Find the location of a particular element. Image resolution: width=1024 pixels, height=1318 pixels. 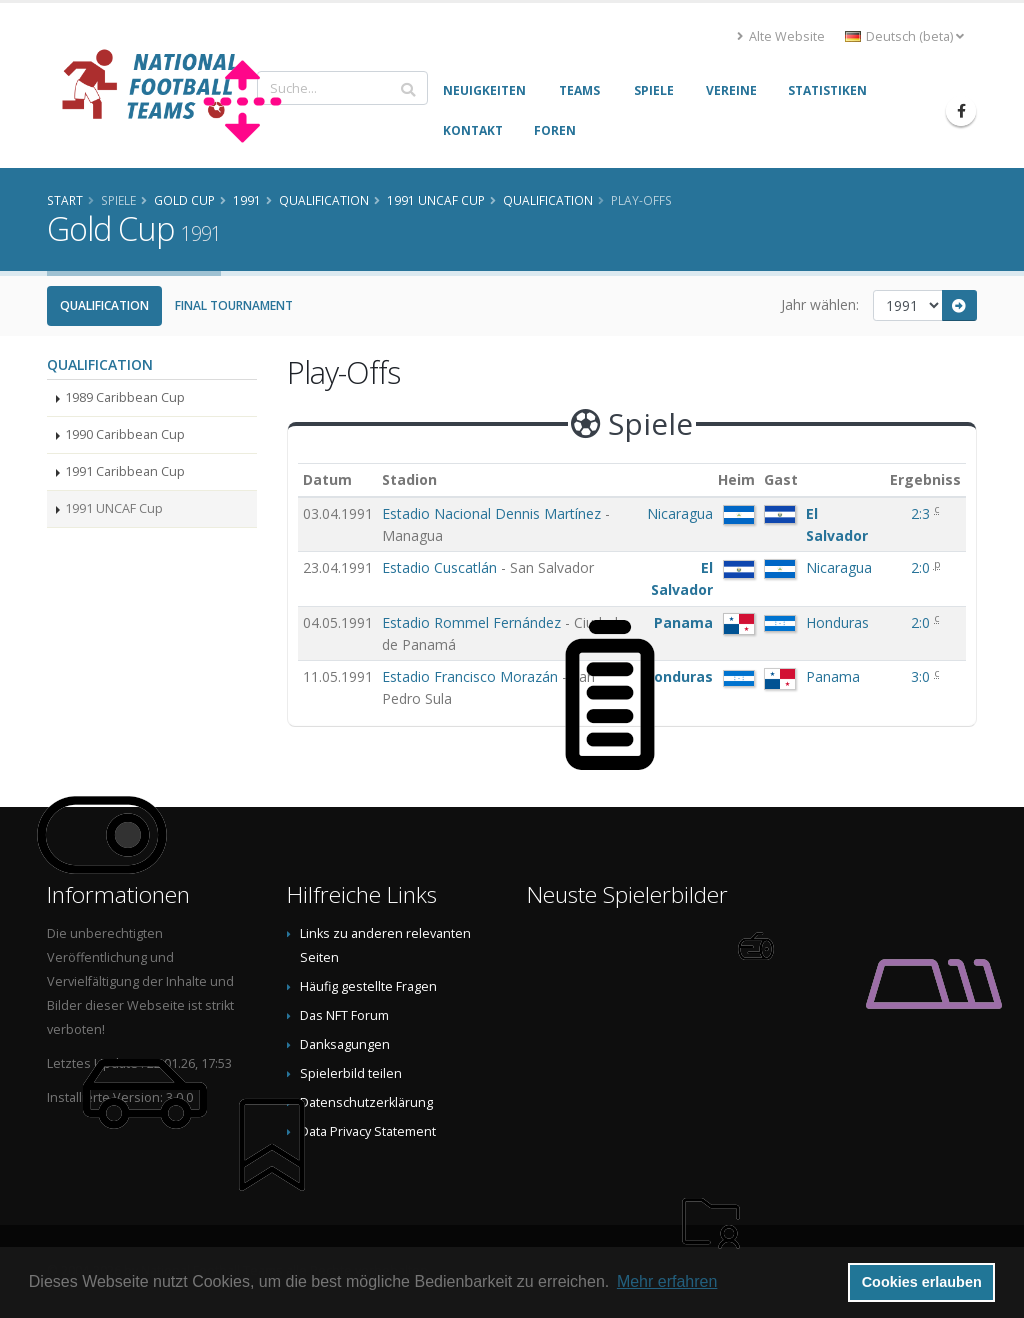

select car or vehicle mode is located at coordinates (145, 1090).